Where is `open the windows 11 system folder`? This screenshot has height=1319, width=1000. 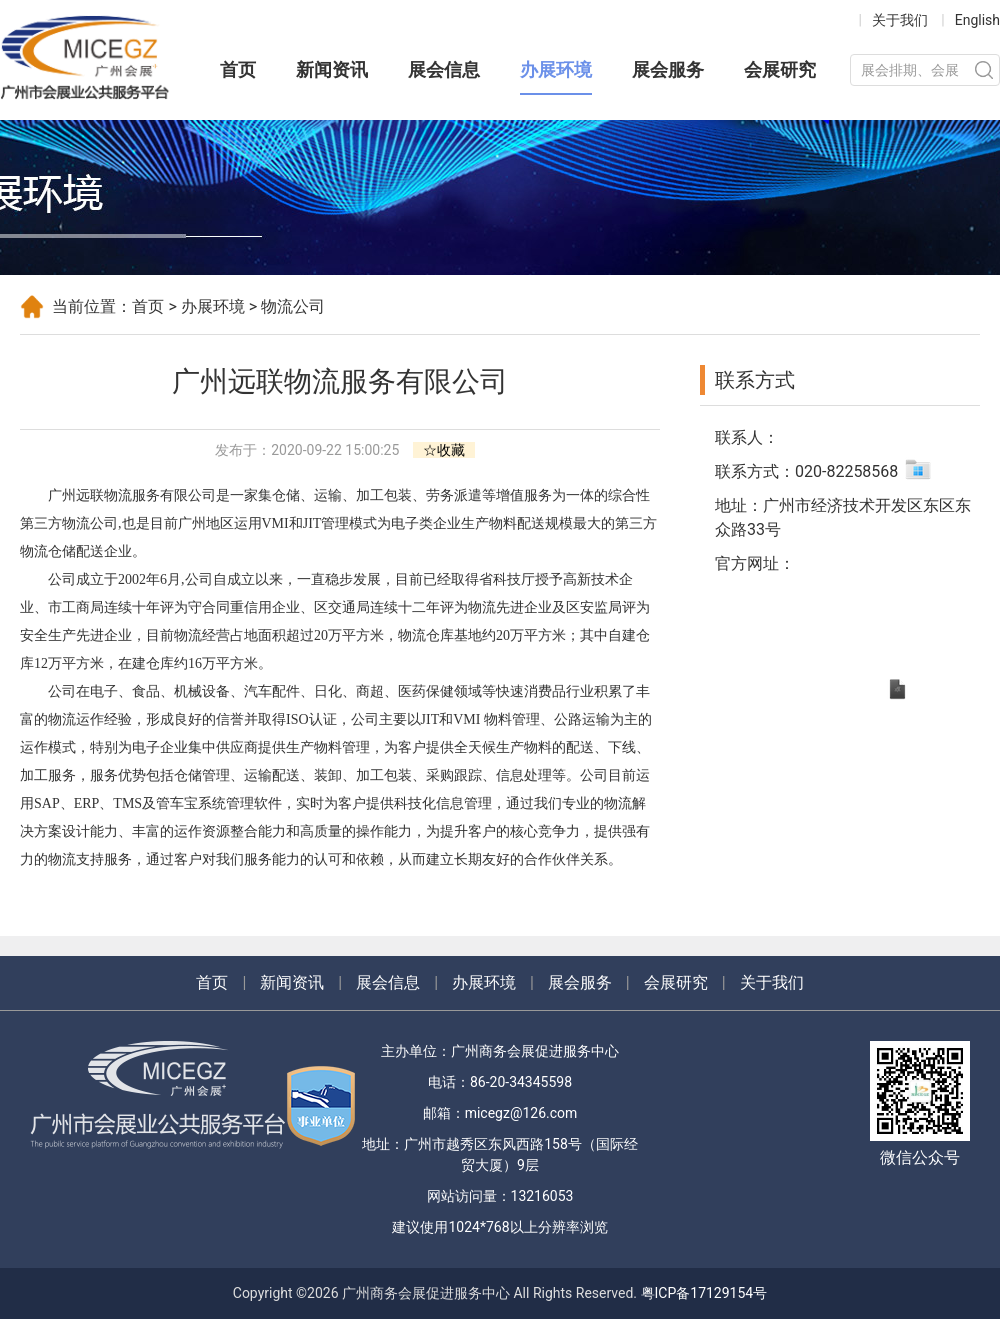 open the windows 11 system folder is located at coordinates (918, 470).